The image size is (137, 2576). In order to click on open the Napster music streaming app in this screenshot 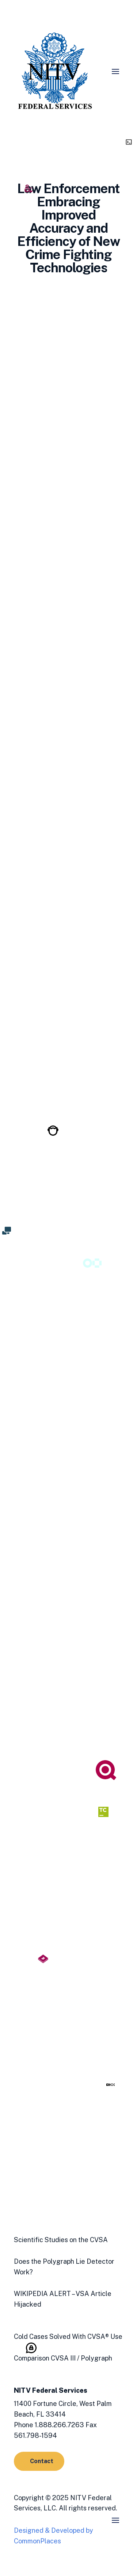, I will do `click(53, 1131)`.